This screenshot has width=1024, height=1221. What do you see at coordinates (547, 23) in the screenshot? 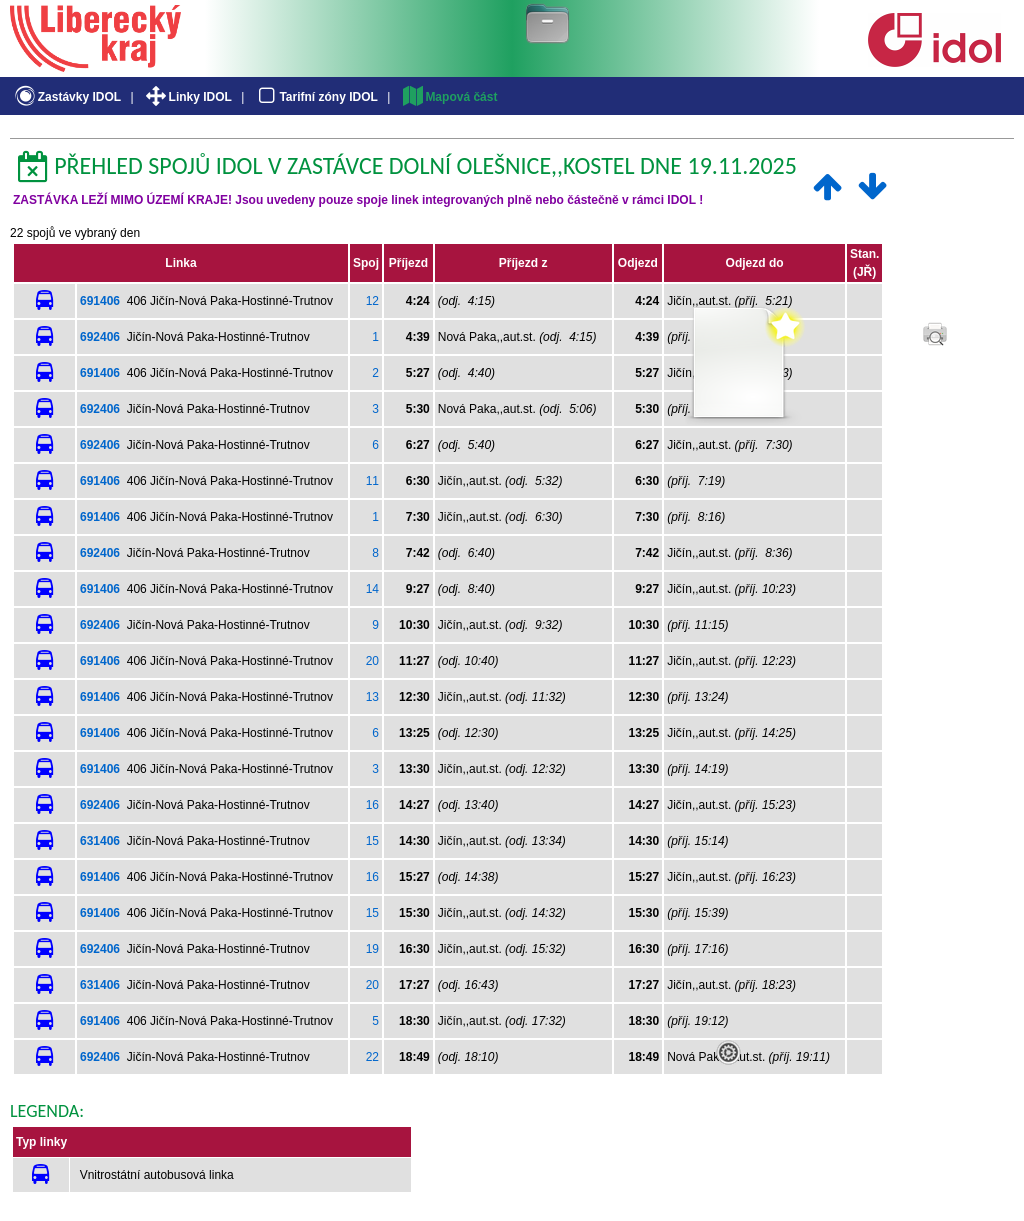
I see `open the file manager application` at bounding box center [547, 23].